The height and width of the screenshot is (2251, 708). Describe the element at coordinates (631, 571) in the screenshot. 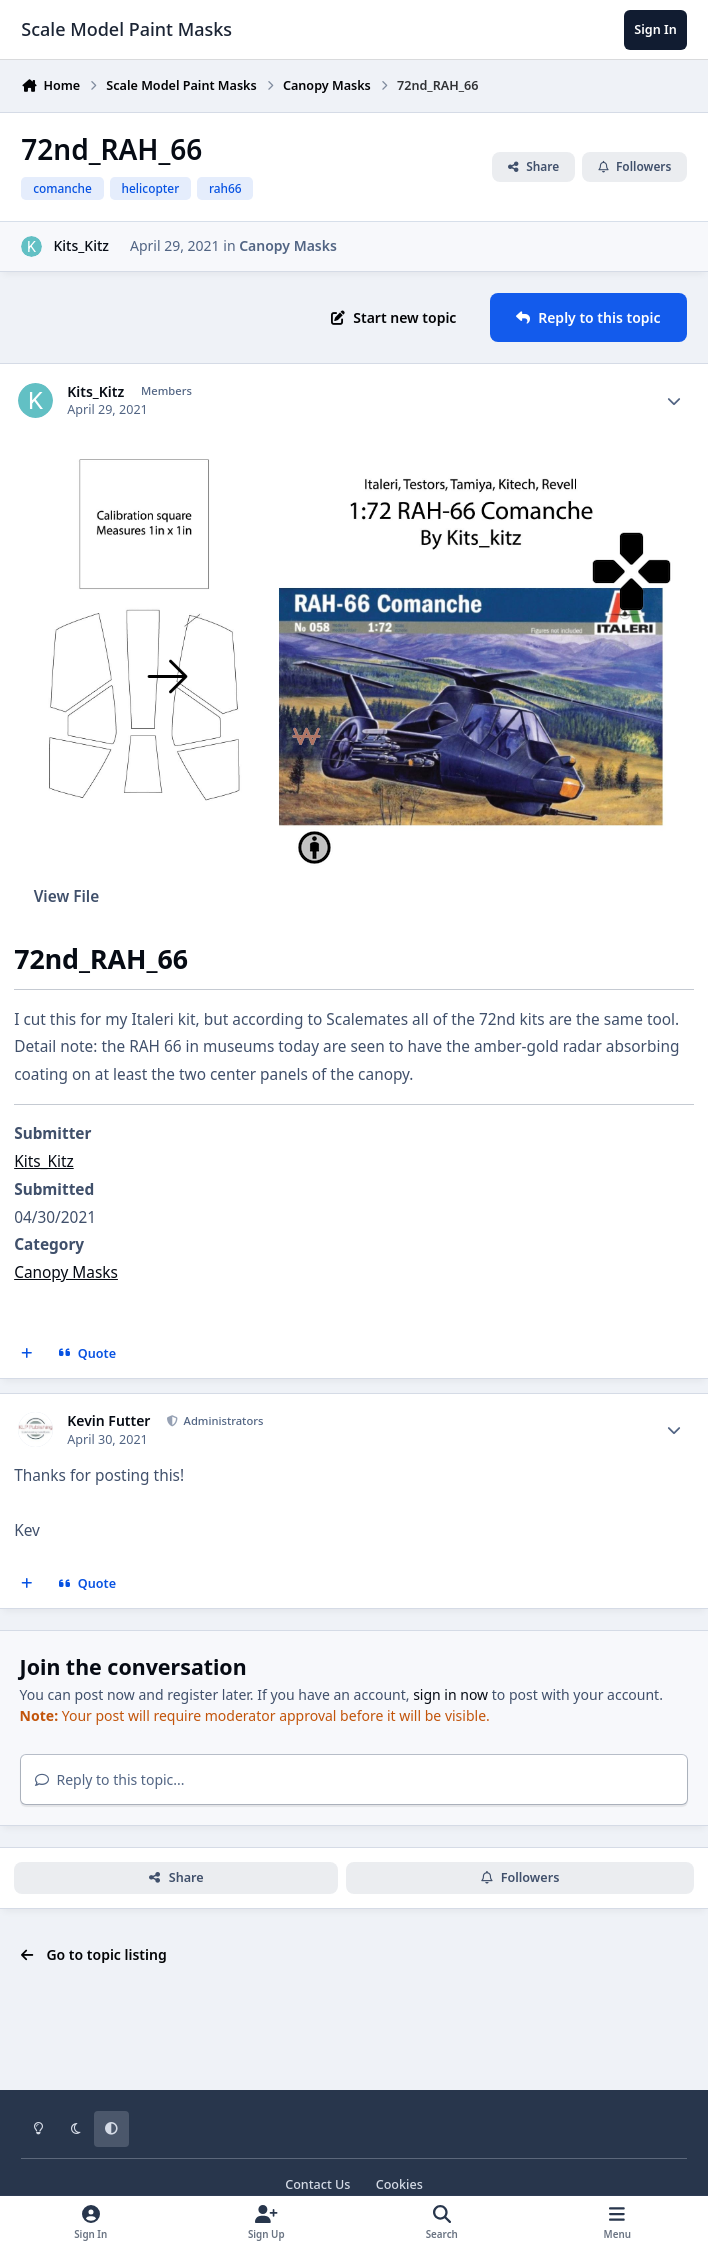

I see `access games or gaming section` at that location.